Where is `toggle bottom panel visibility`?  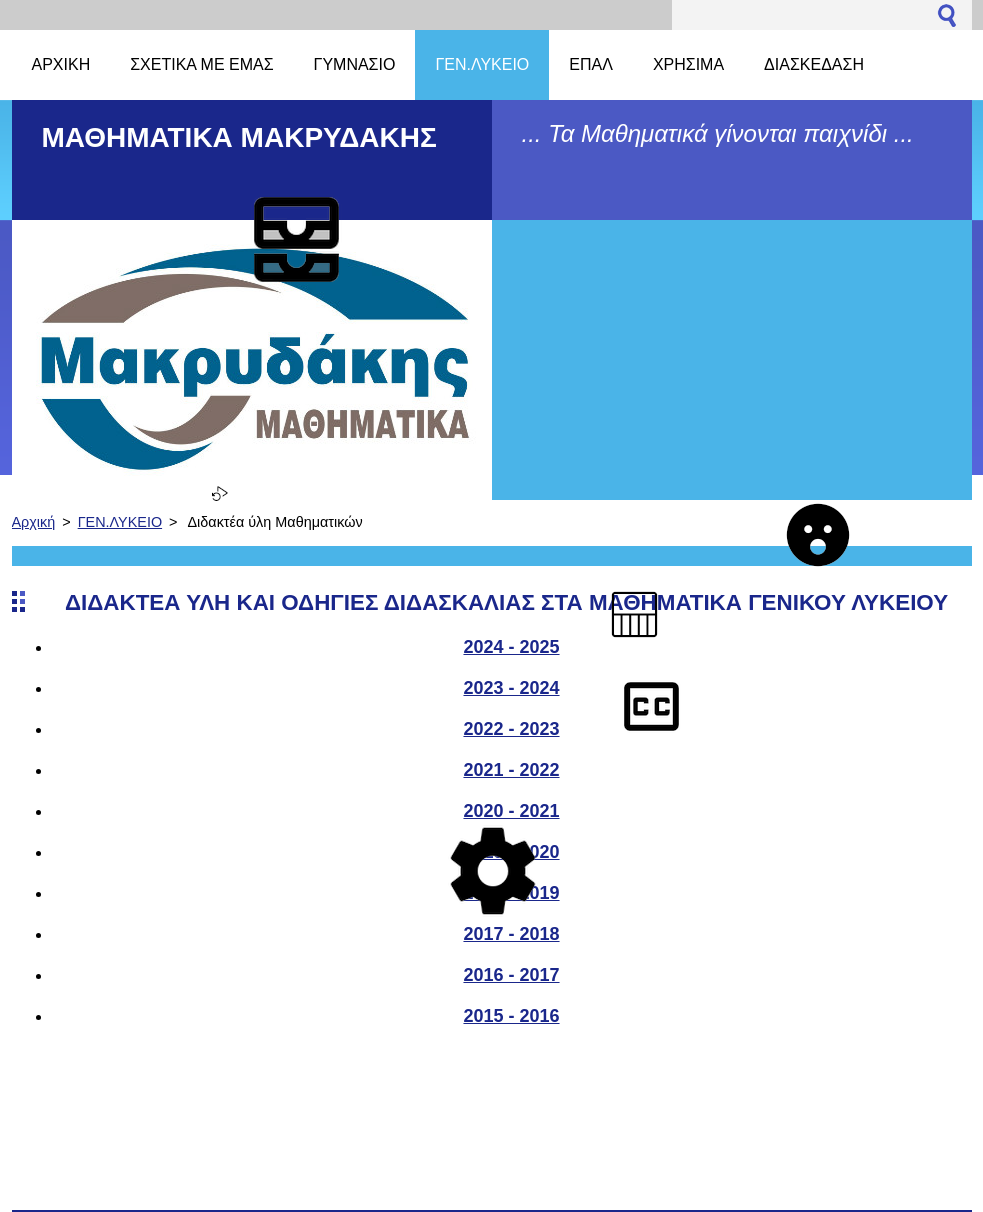
toggle bottom panel visibility is located at coordinates (634, 614).